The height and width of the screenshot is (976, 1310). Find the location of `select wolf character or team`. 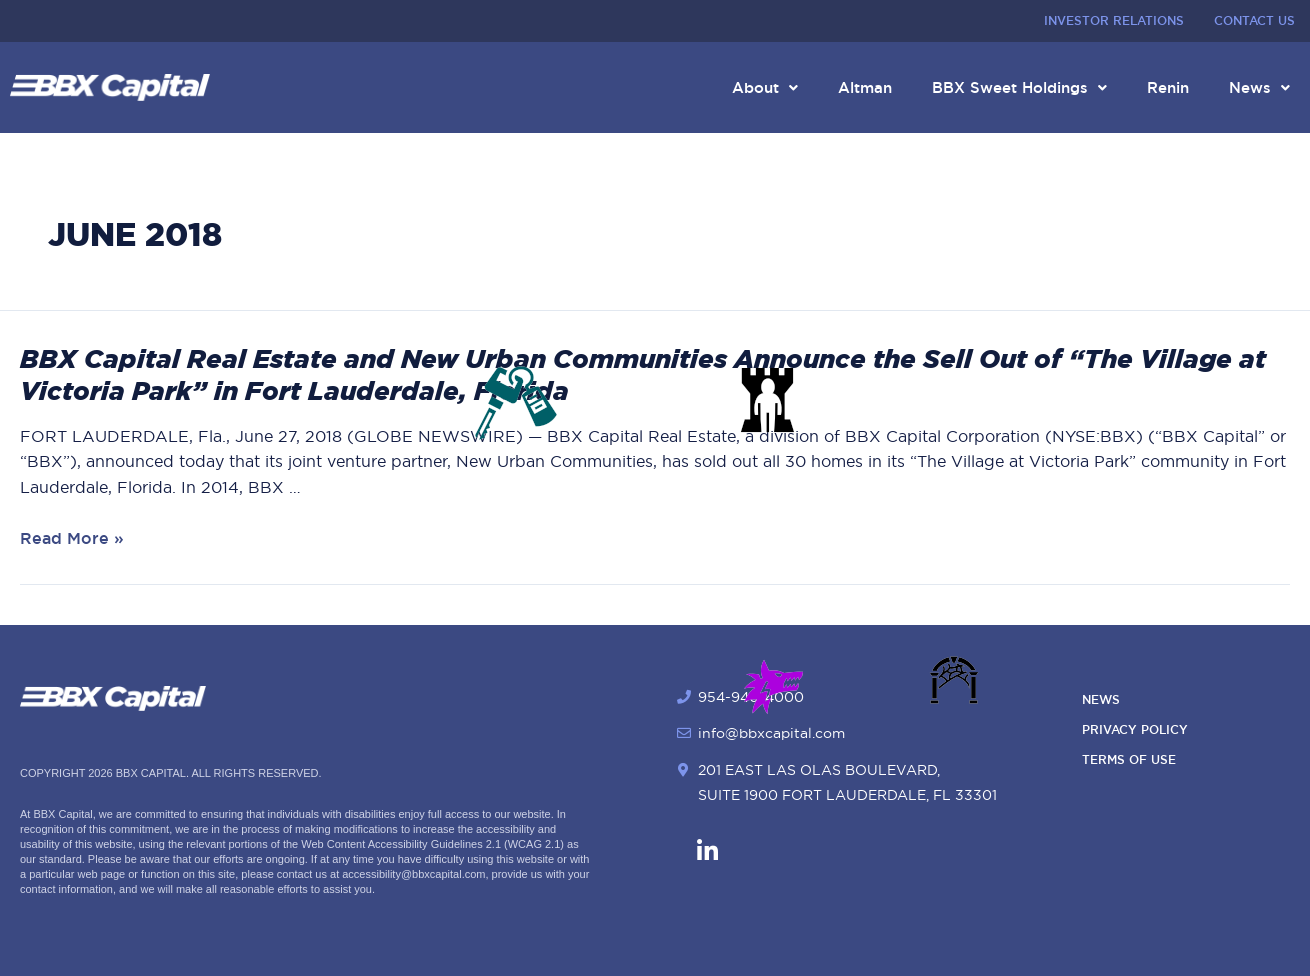

select wolf character or team is located at coordinates (773, 686).